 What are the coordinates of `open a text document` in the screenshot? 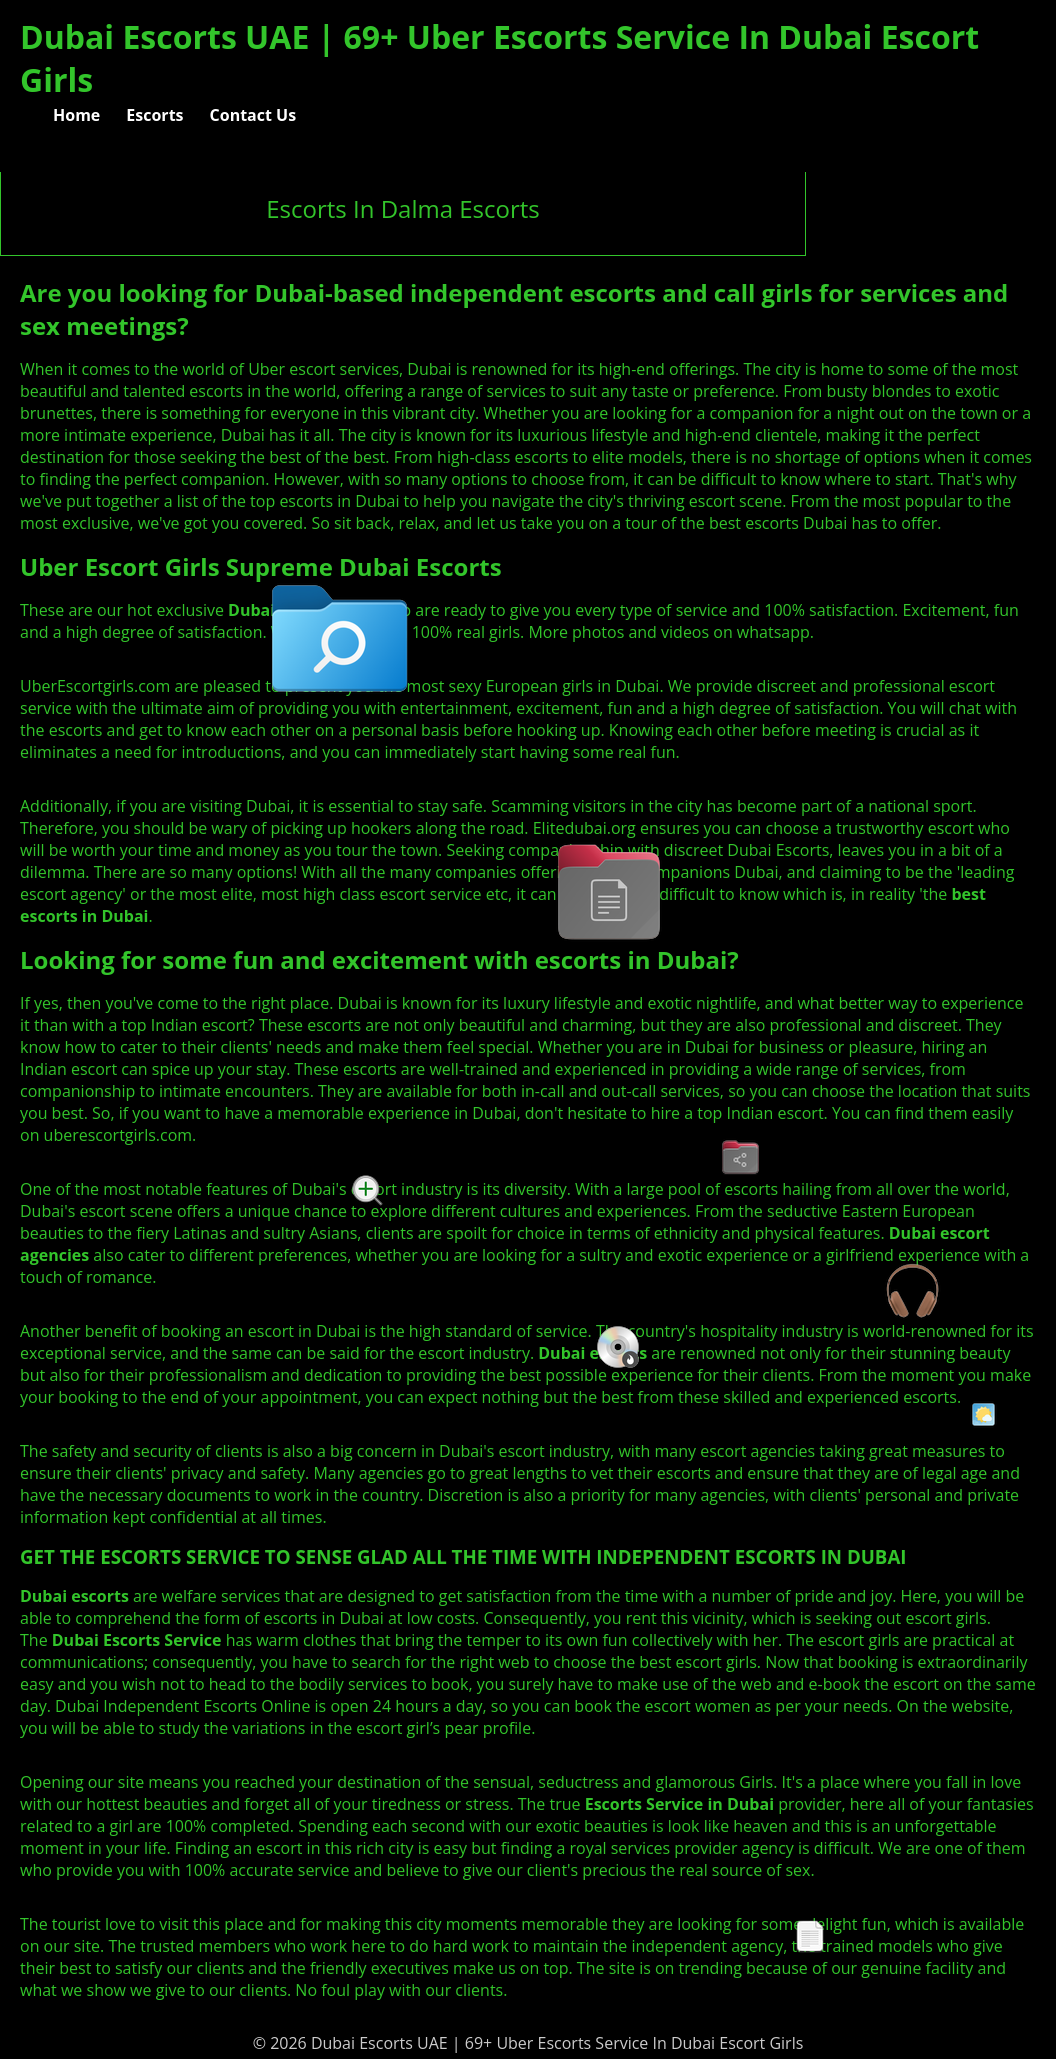 It's located at (810, 1936).